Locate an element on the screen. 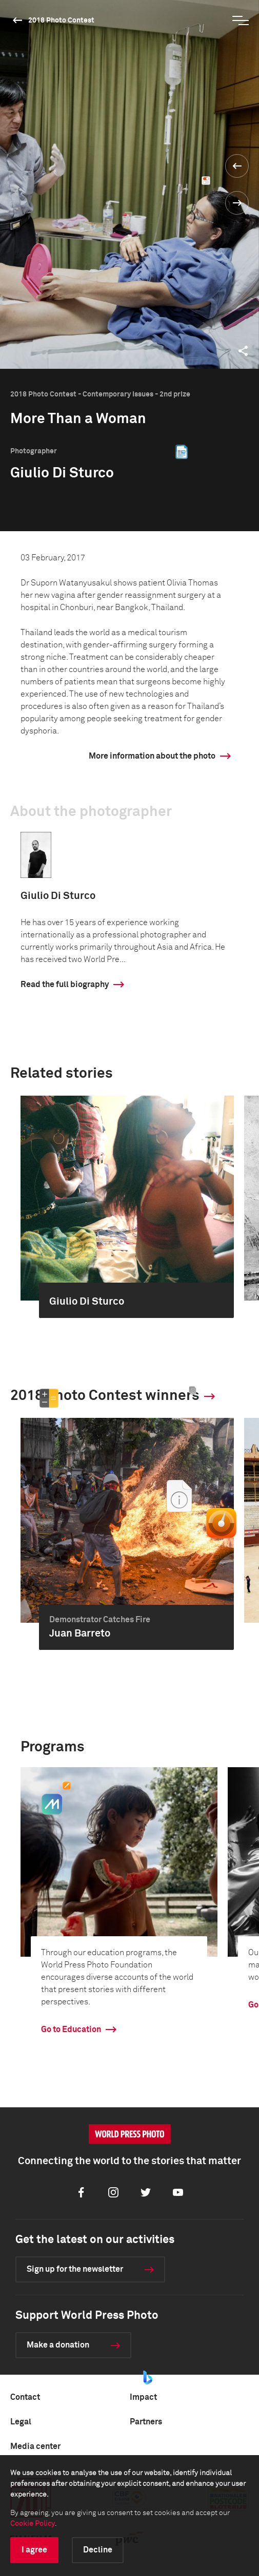  open gtick metronome application is located at coordinates (221, 1523).